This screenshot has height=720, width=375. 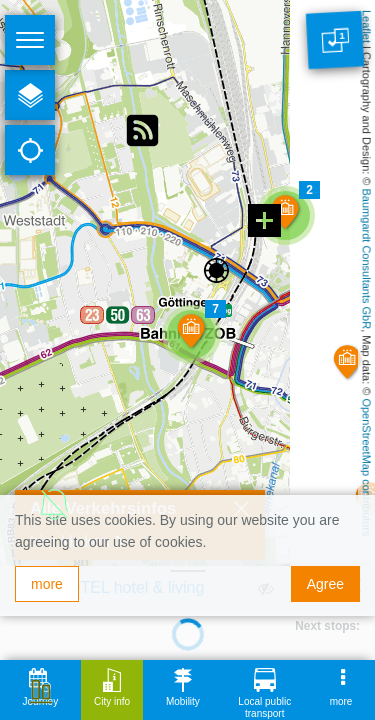 What do you see at coordinates (41, 692) in the screenshot?
I see `align objects to the bottom edge` at bounding box center [41, 692].